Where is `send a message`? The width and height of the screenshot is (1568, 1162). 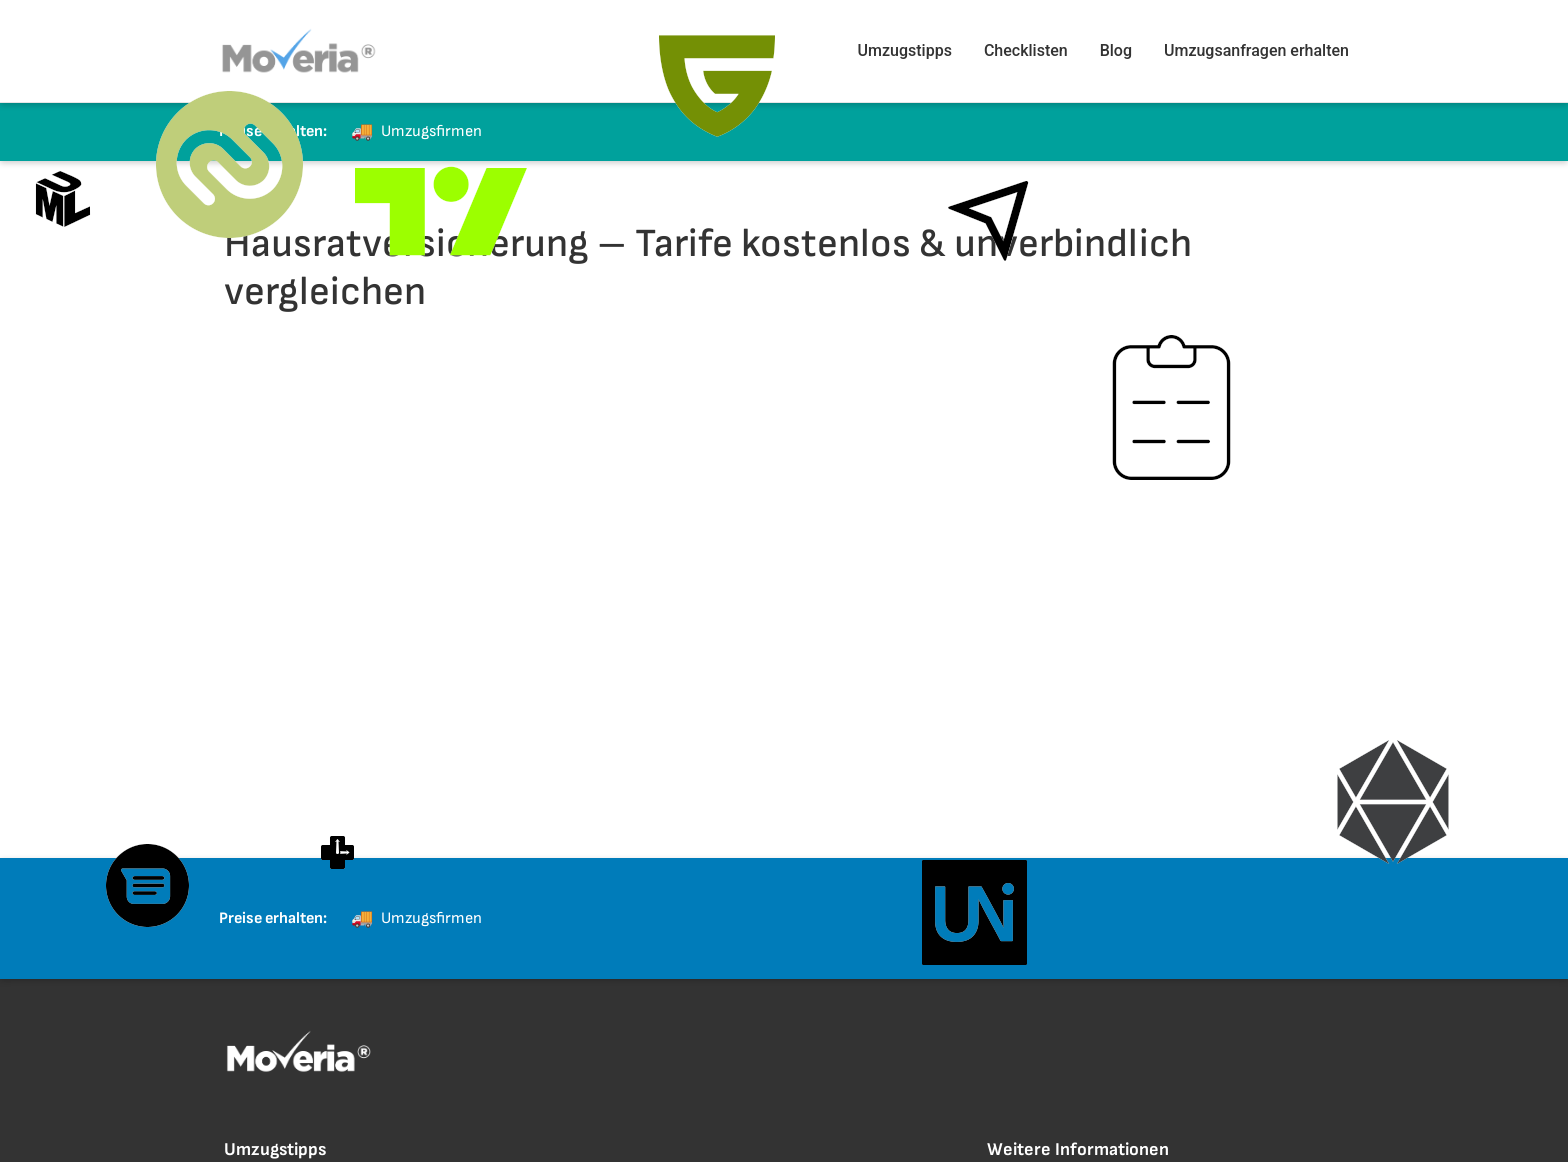
send a message is located at coordinates (989, 219).